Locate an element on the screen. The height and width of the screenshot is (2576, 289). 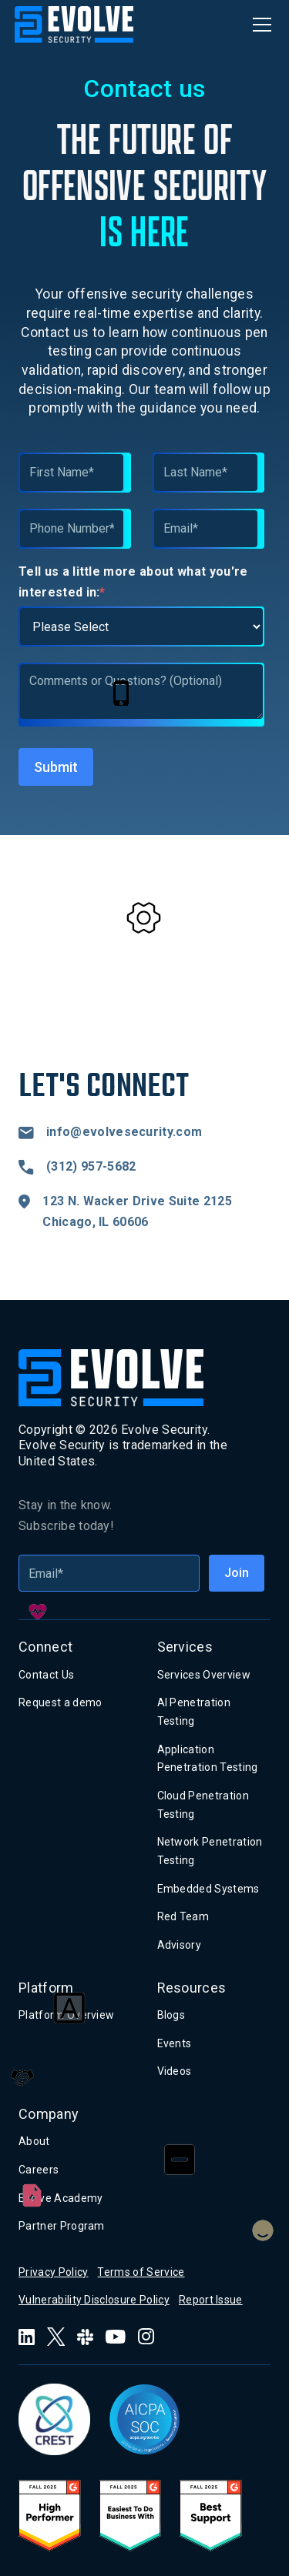
access settings or preferences is located at coordinates (143, 917).